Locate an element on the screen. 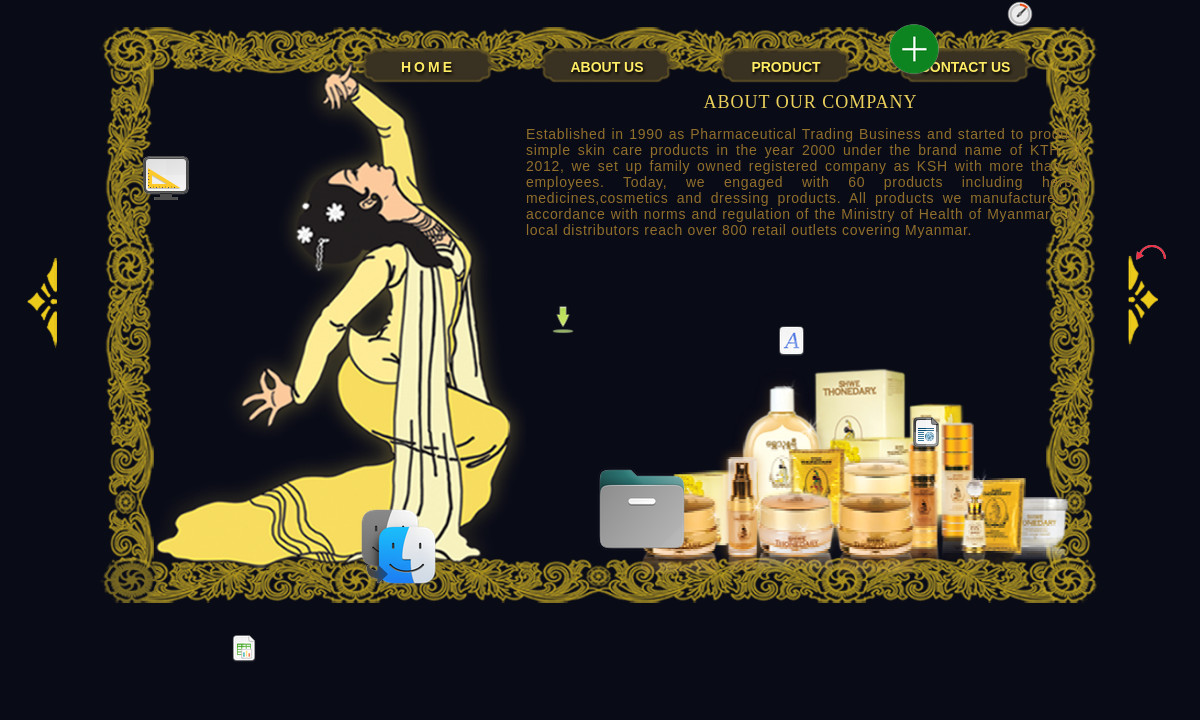 The height and width of the screenshot is (720, 1200). a font file type indicator is located at coordinates (791, 340).